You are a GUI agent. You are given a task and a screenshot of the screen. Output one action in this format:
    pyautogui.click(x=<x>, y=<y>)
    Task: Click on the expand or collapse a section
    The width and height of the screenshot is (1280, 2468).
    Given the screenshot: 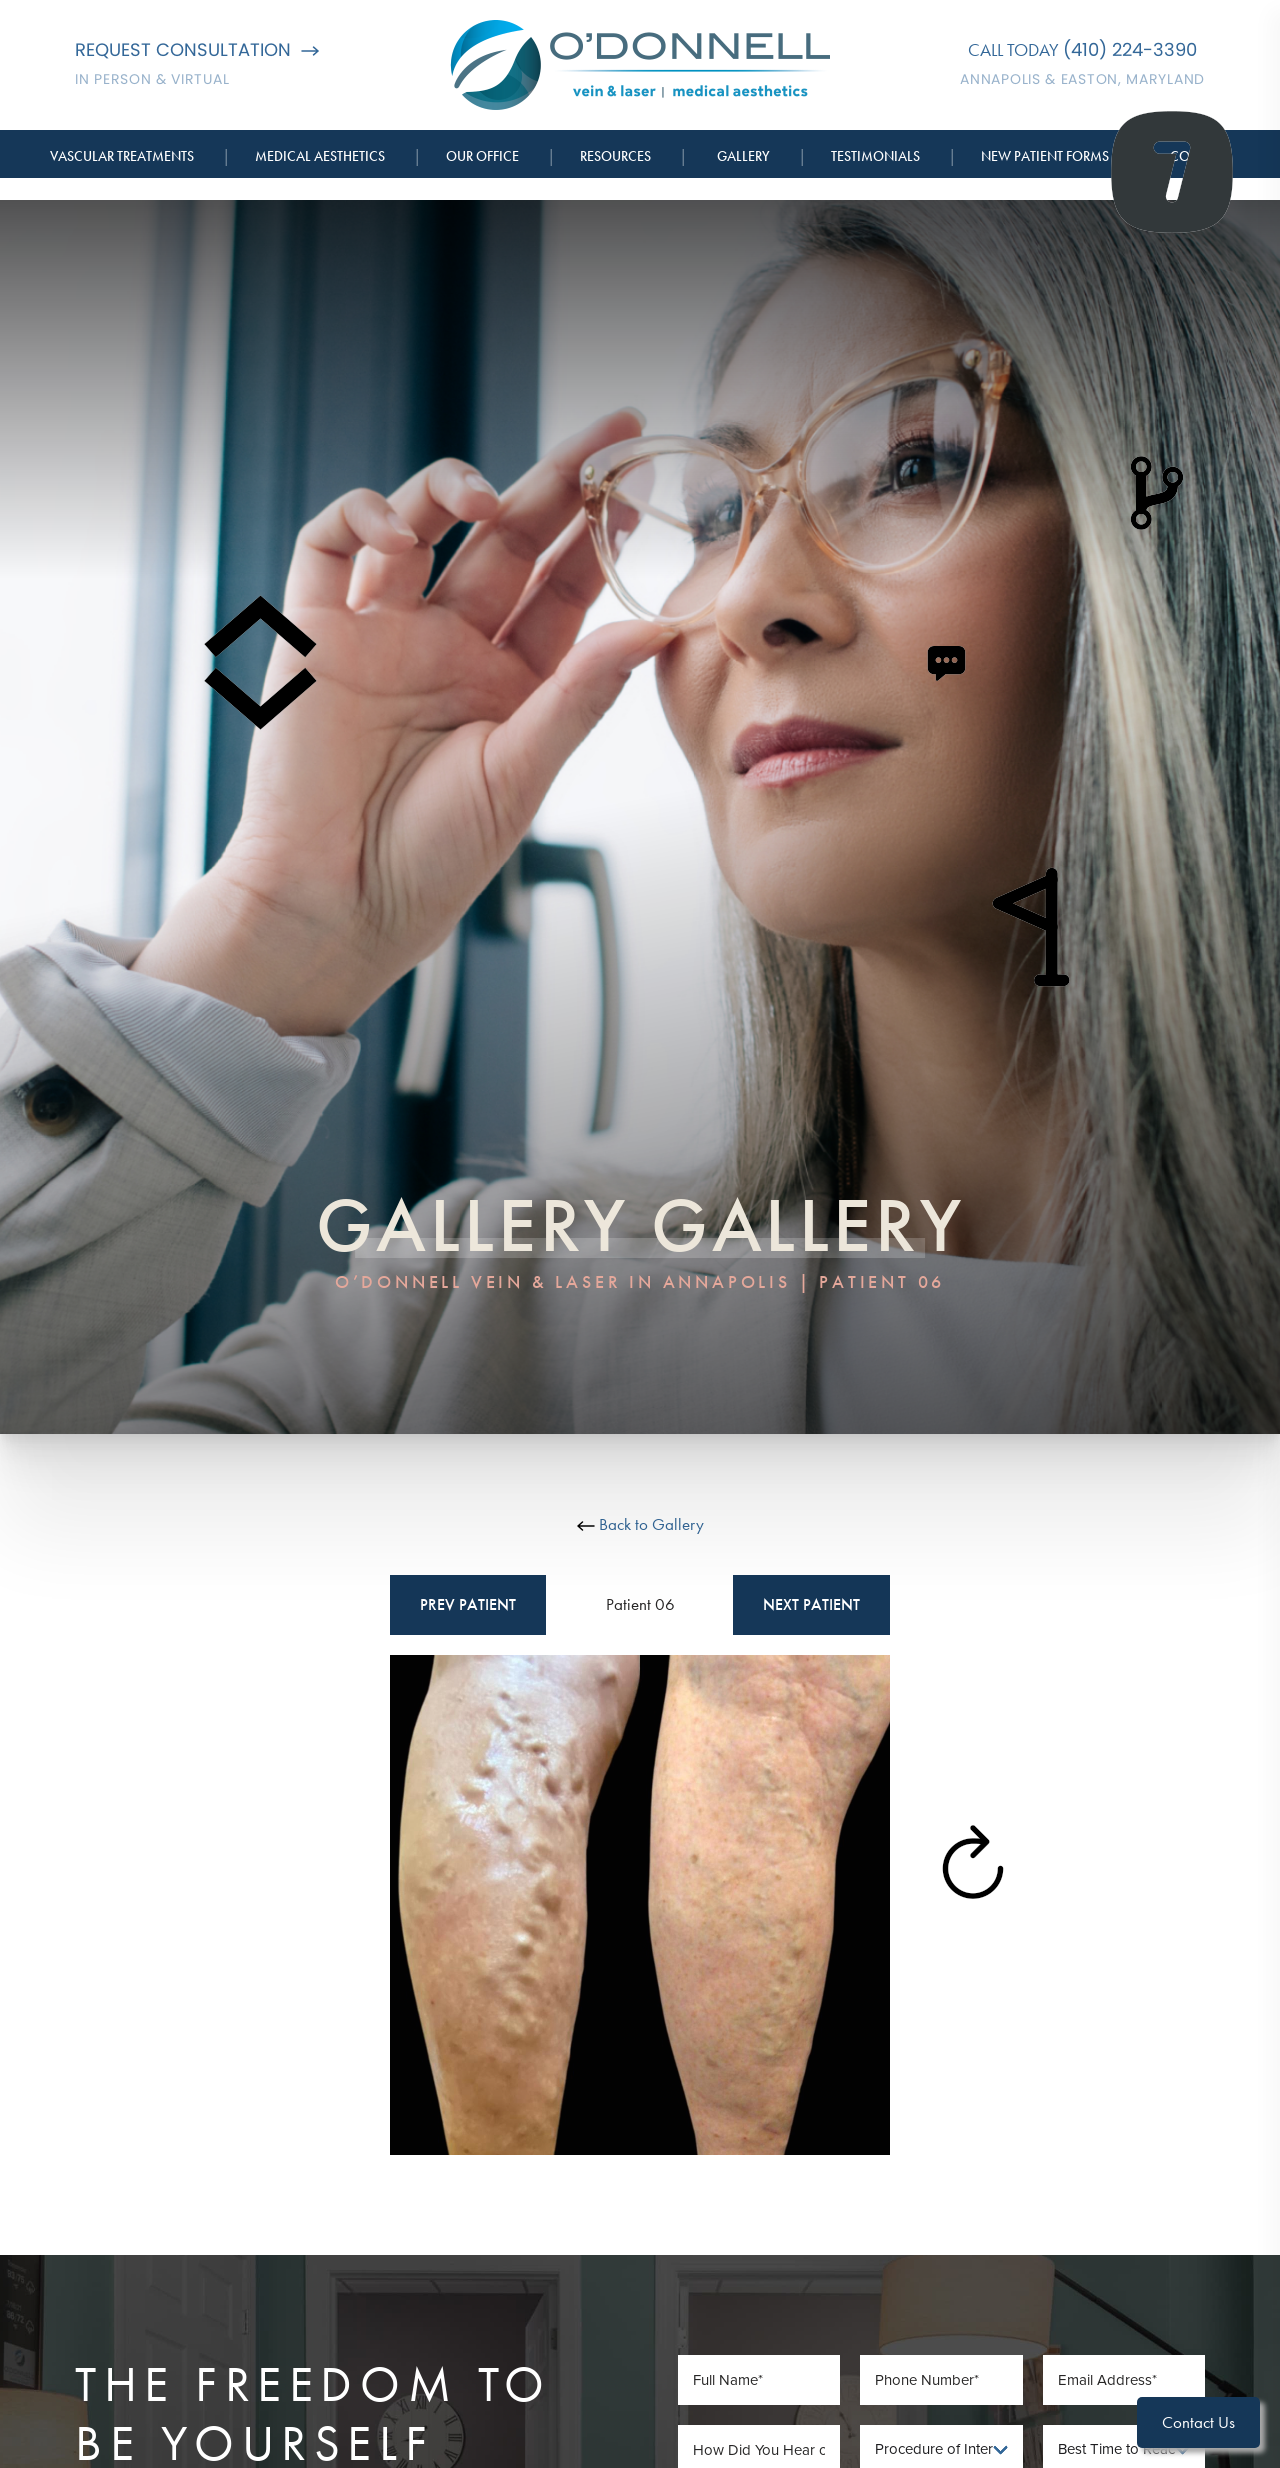 What is the action you would take?
    pyautogui.click(x=260, y=662)
    